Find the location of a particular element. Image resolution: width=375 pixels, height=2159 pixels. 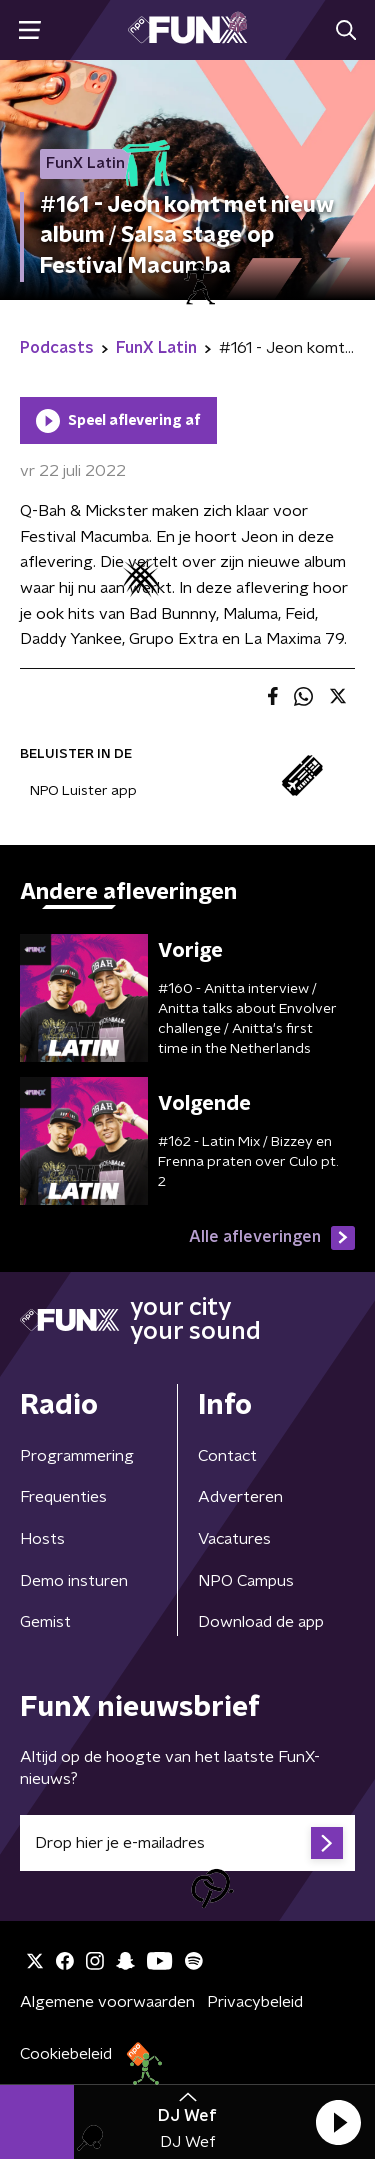

view ancient landmarks or historical sites is located at coordinates (146, 163).